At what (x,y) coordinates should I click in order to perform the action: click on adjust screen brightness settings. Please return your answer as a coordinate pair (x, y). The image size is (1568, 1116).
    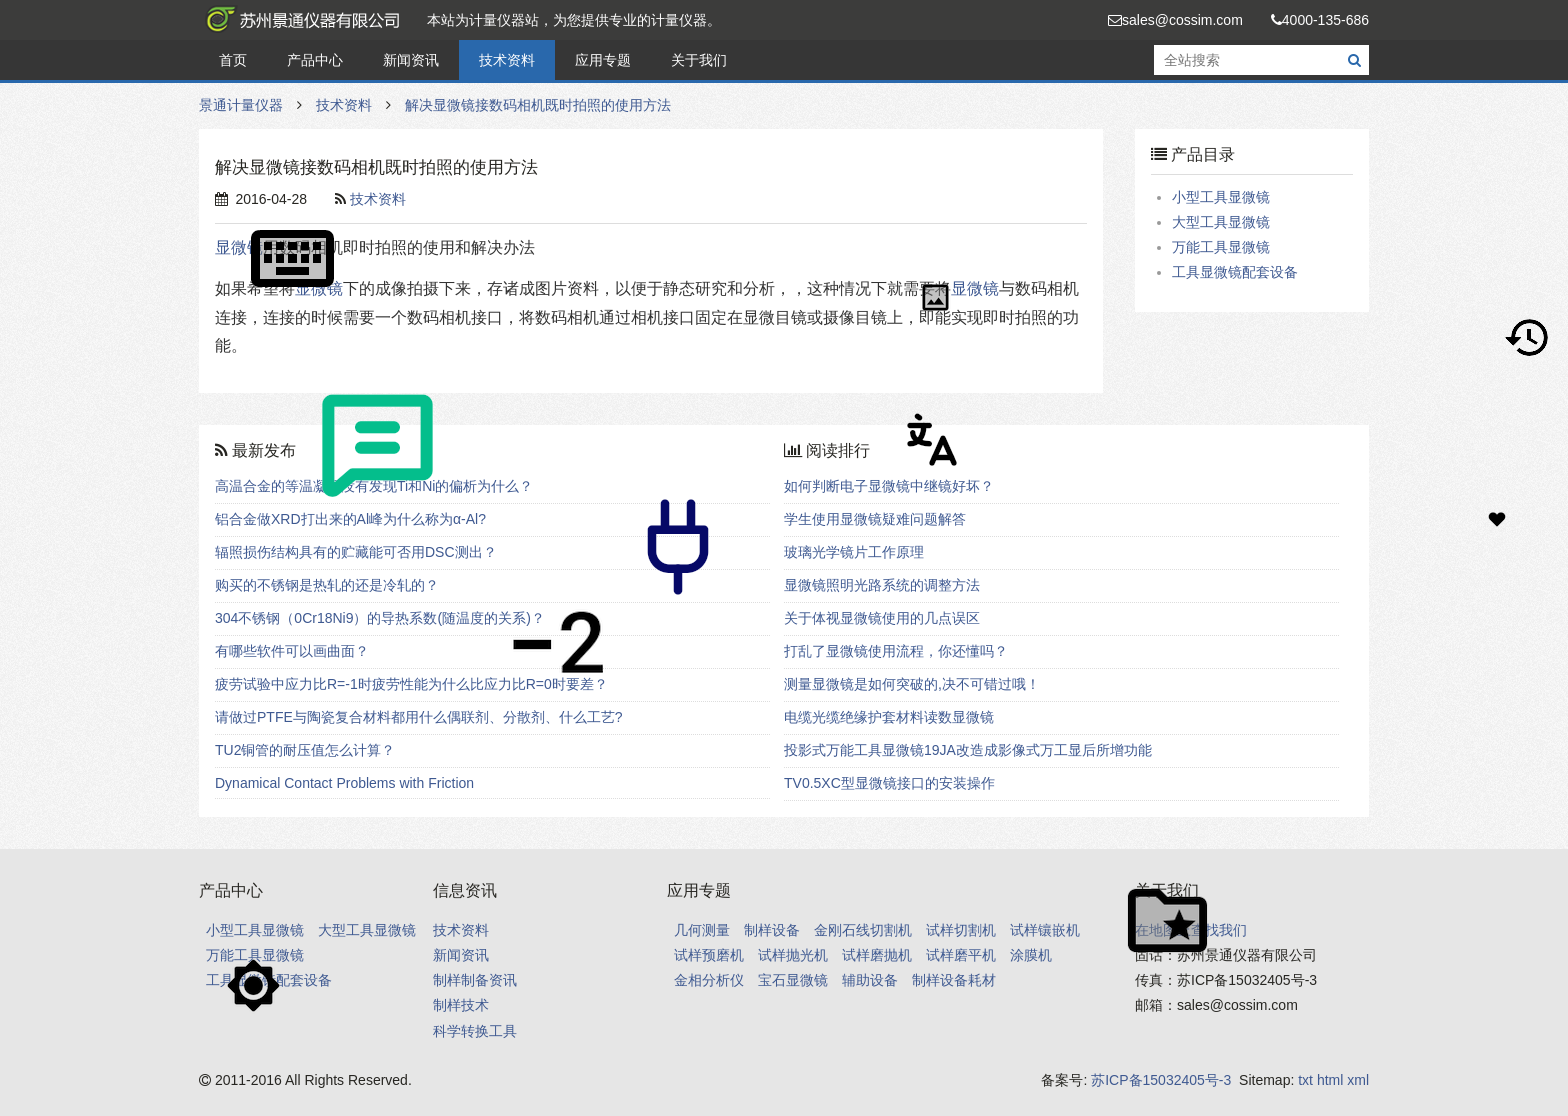
    Looking at the image, I should click on (253, 985).